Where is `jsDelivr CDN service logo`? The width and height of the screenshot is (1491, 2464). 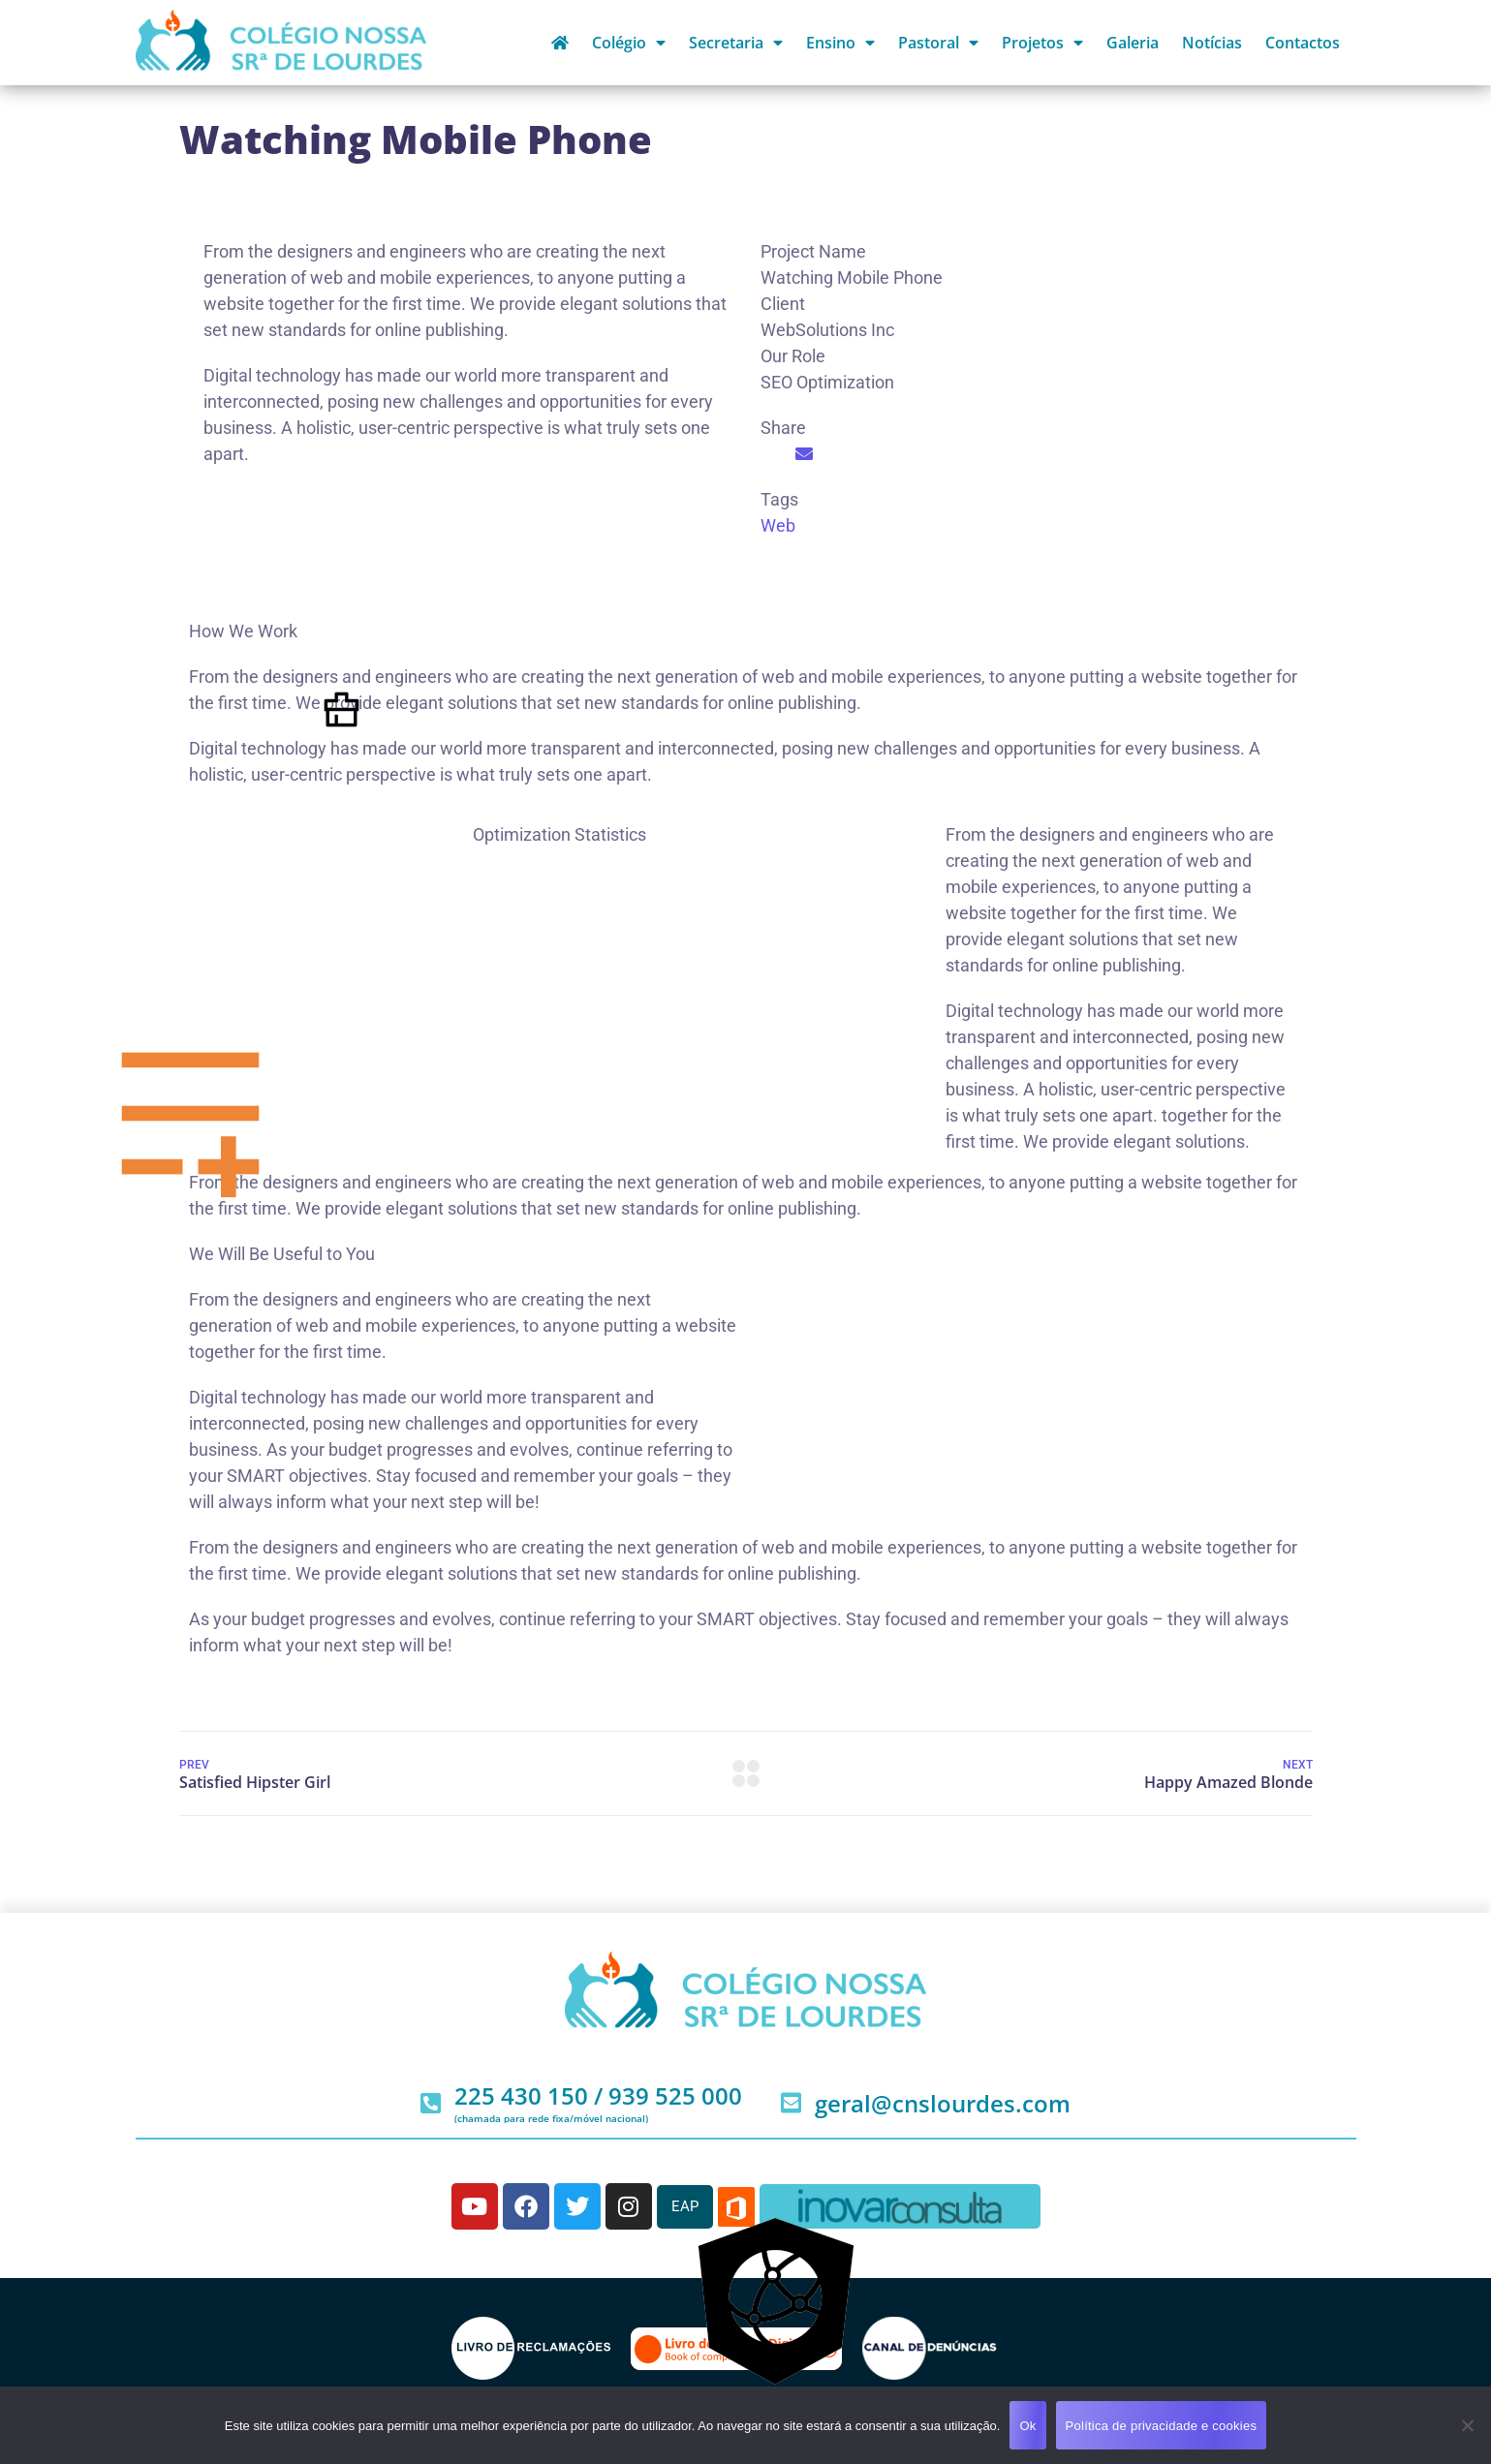 jsDelivr CDN service logo is located at coordinates (776, 2301).